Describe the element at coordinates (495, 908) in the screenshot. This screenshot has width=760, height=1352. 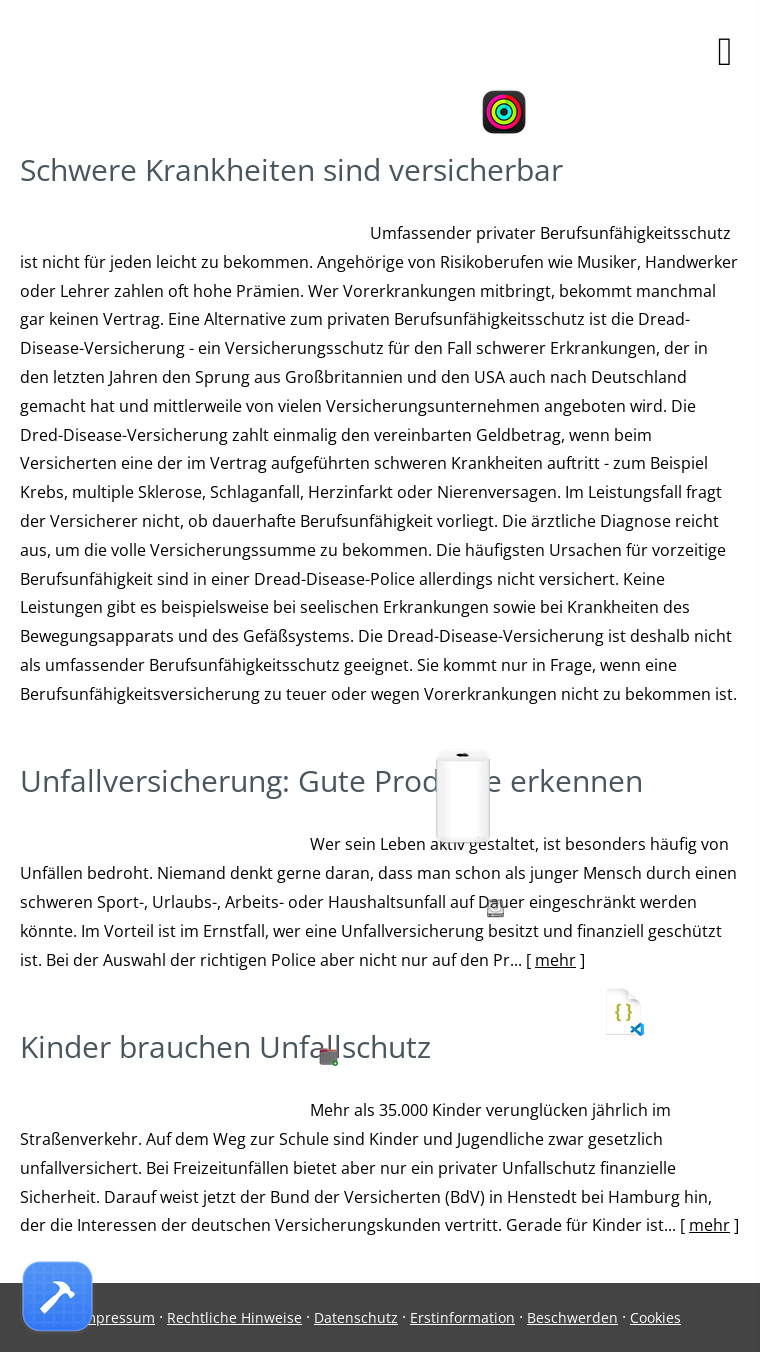
I see `access internal hard drive storage` at that location.